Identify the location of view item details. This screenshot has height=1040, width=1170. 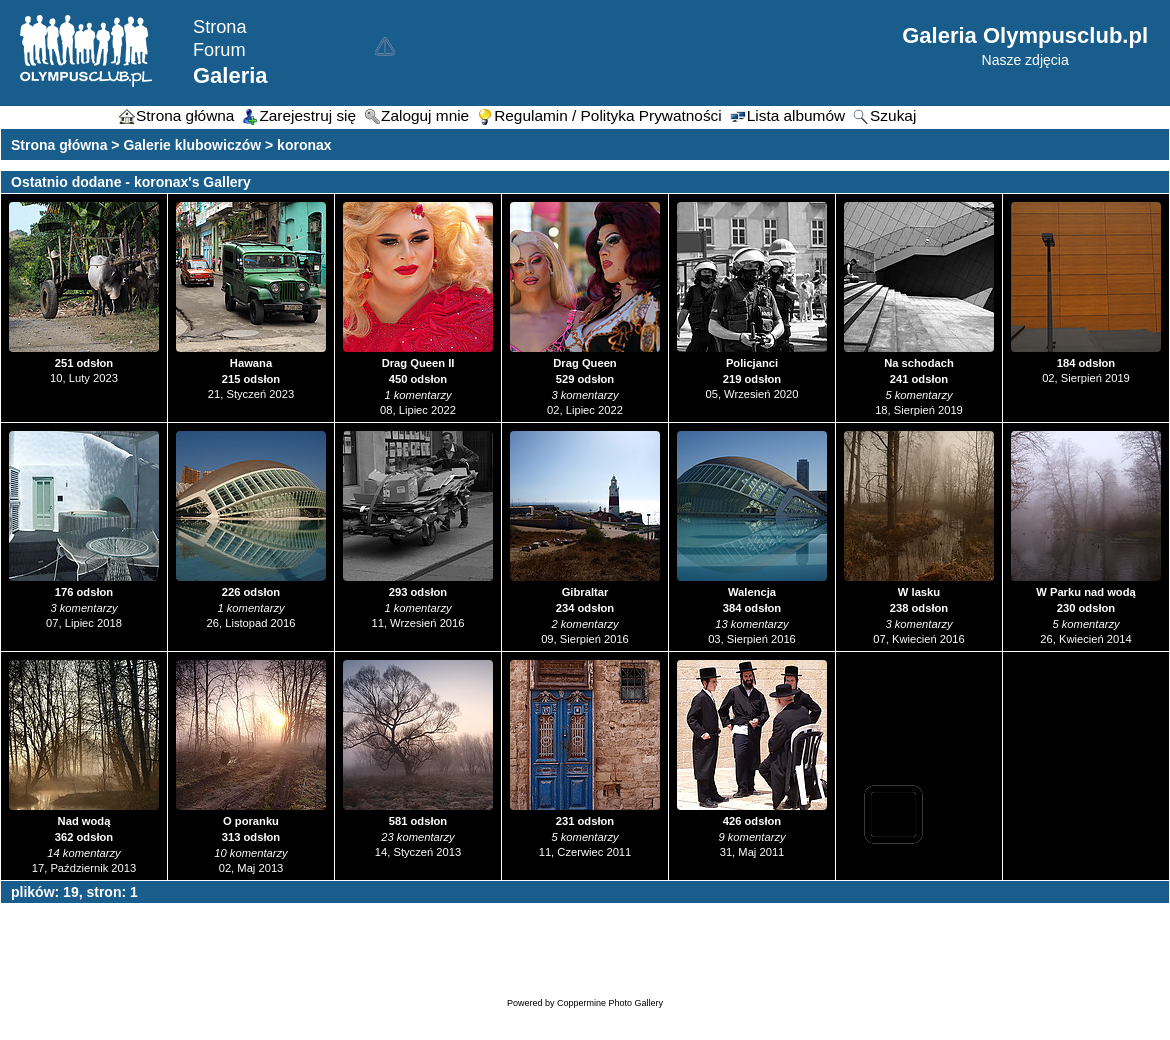
(385, 47).